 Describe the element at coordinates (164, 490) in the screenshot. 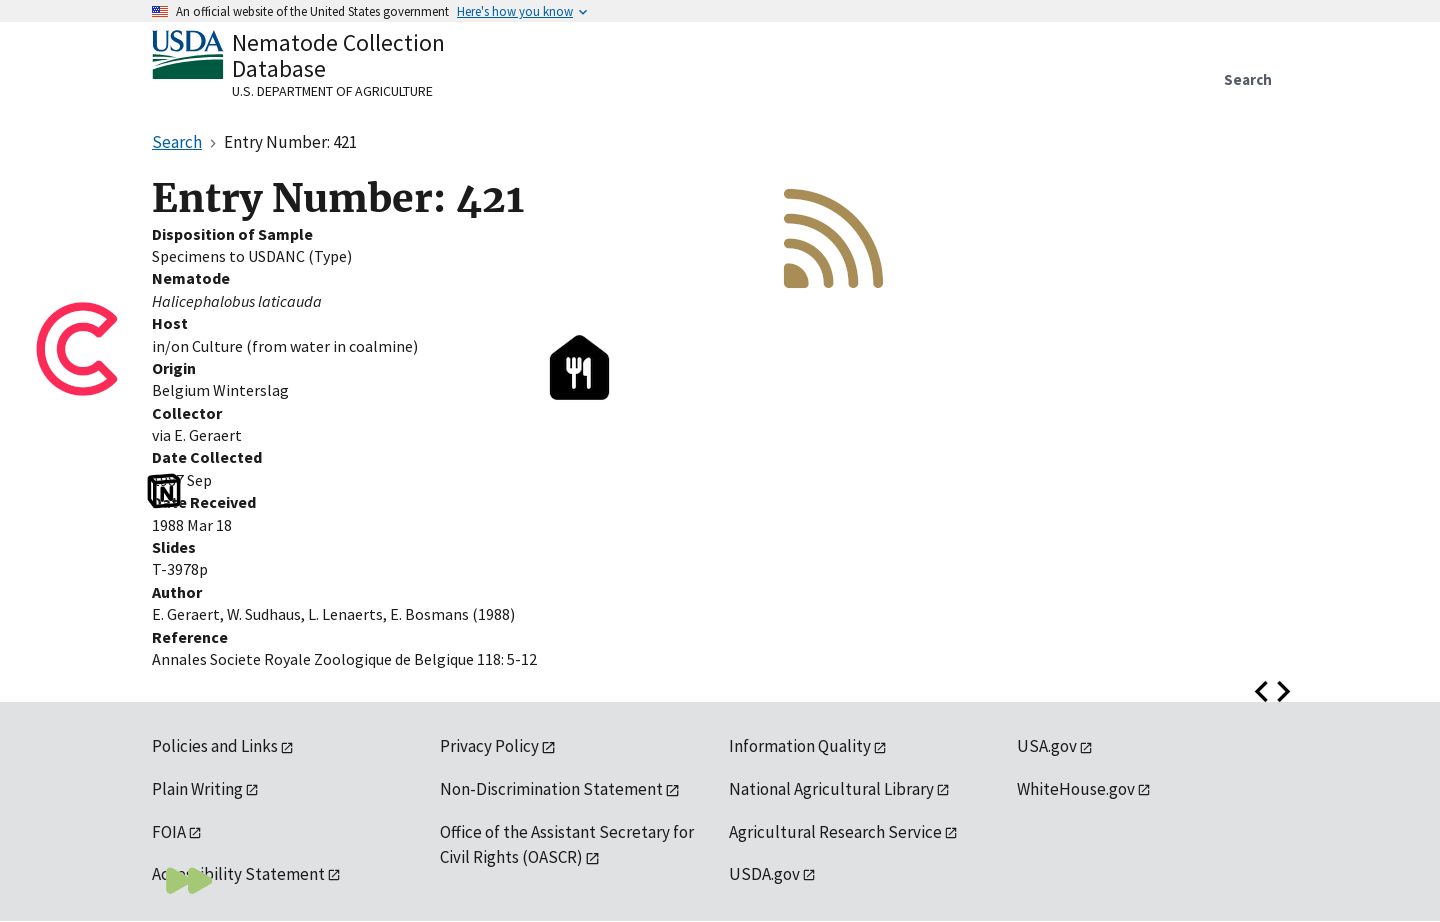

I see `open Notion app` at that location.